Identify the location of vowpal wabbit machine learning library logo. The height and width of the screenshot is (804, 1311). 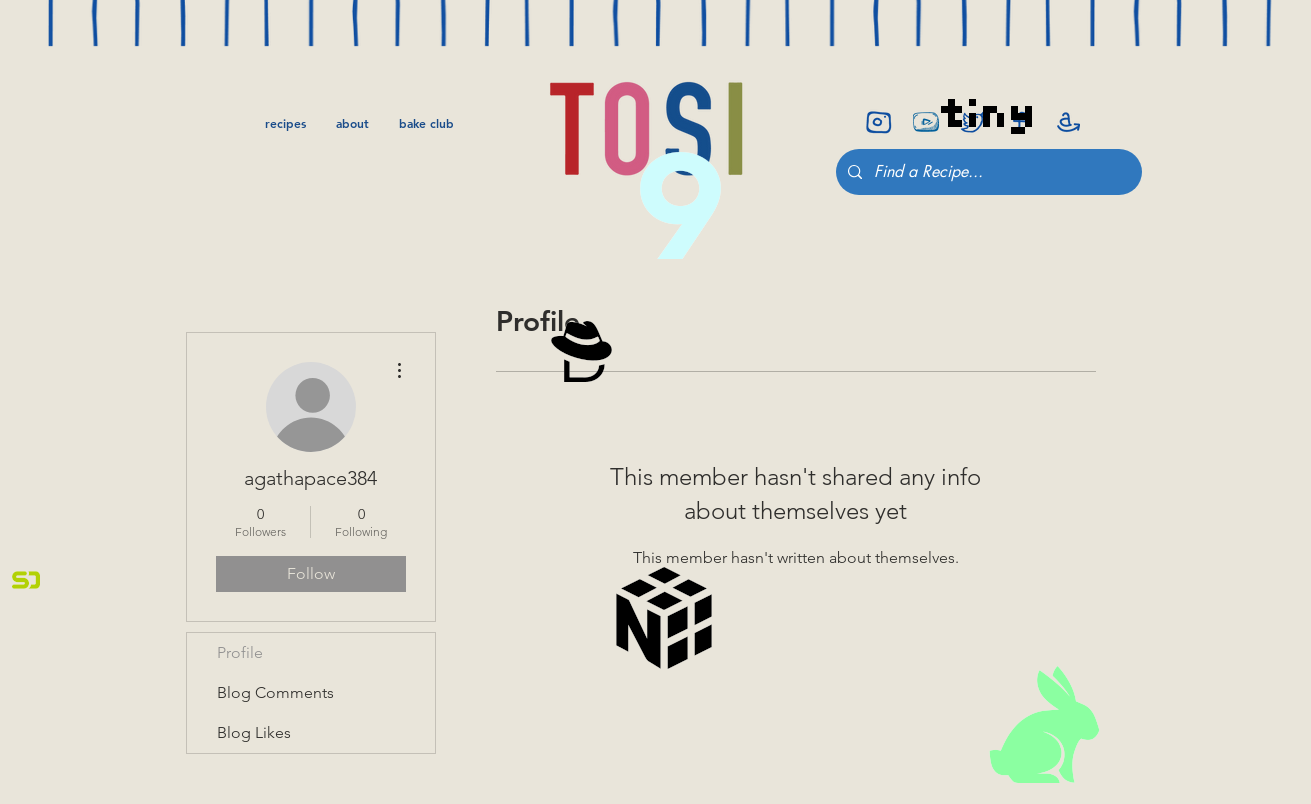
(1044, 724).